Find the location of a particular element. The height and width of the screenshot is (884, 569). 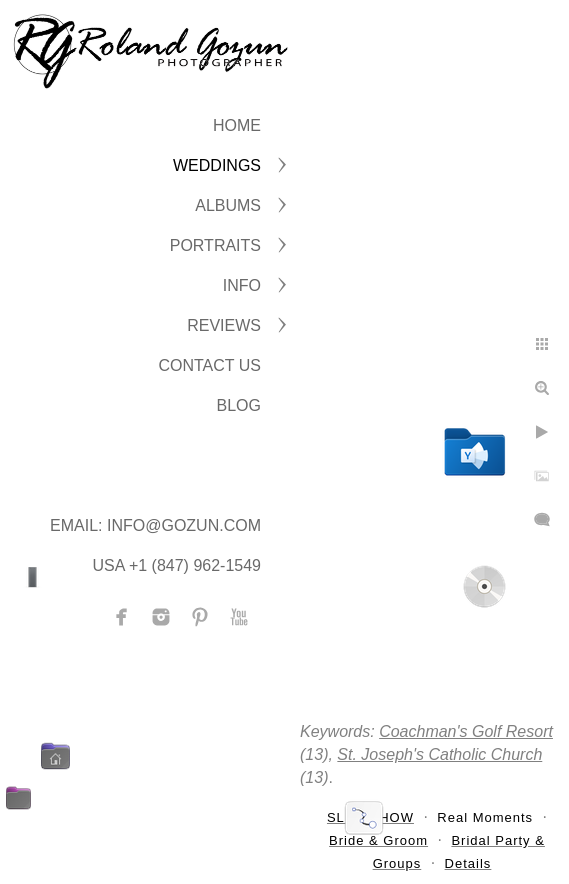

access CD/DVD drive contents is located at coordinates (484, 586).